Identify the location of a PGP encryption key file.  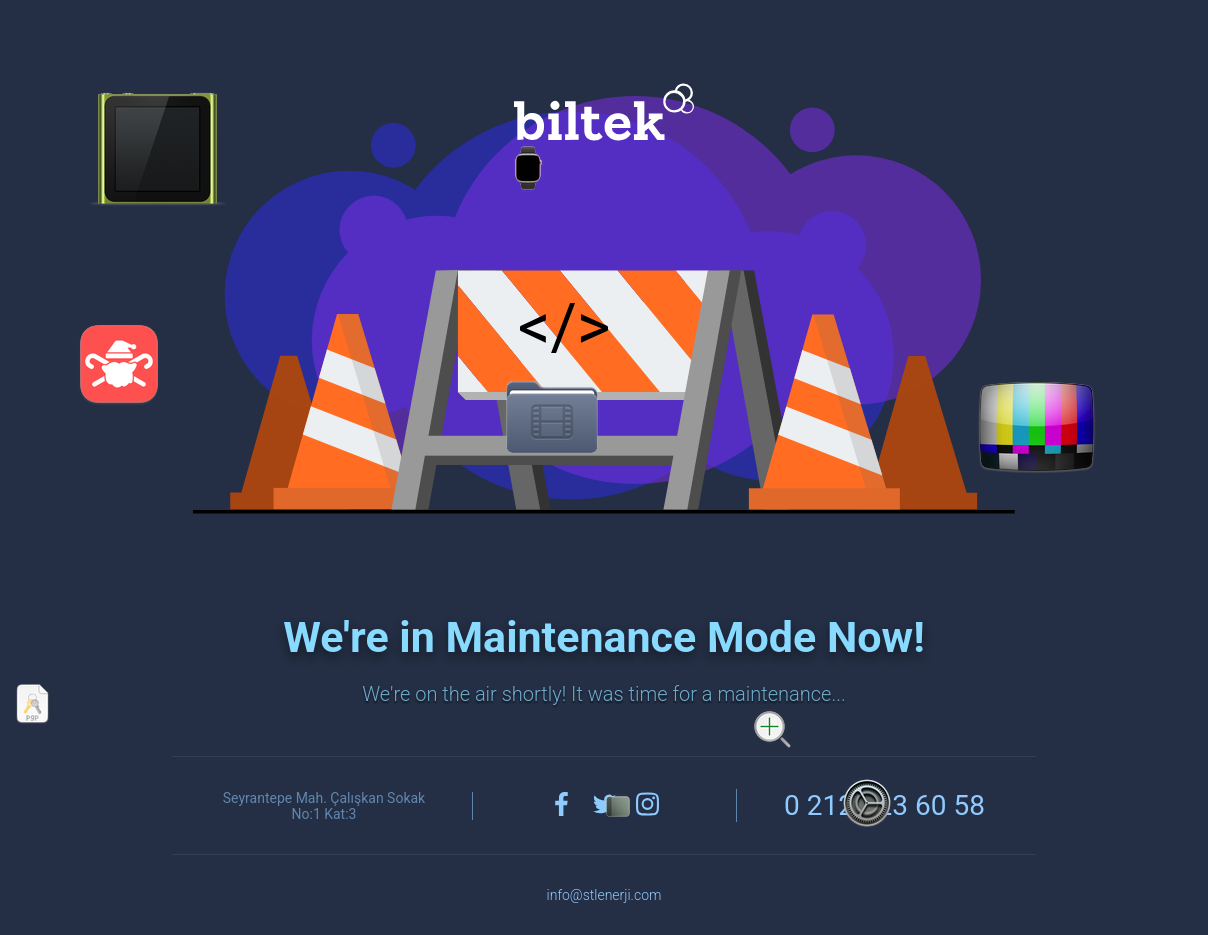
(32, 703).